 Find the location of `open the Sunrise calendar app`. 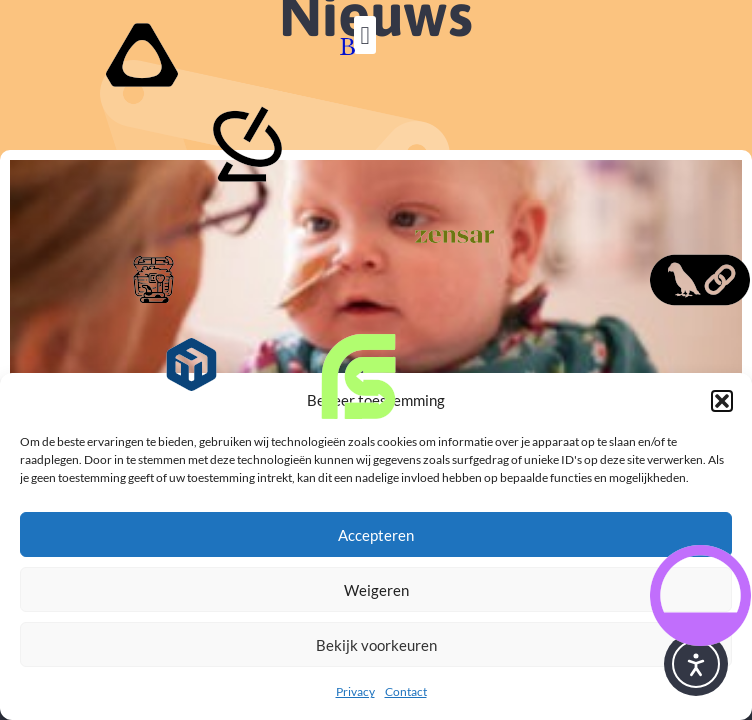

open the Sunrise calendar app is located at coordinates (700, 595).